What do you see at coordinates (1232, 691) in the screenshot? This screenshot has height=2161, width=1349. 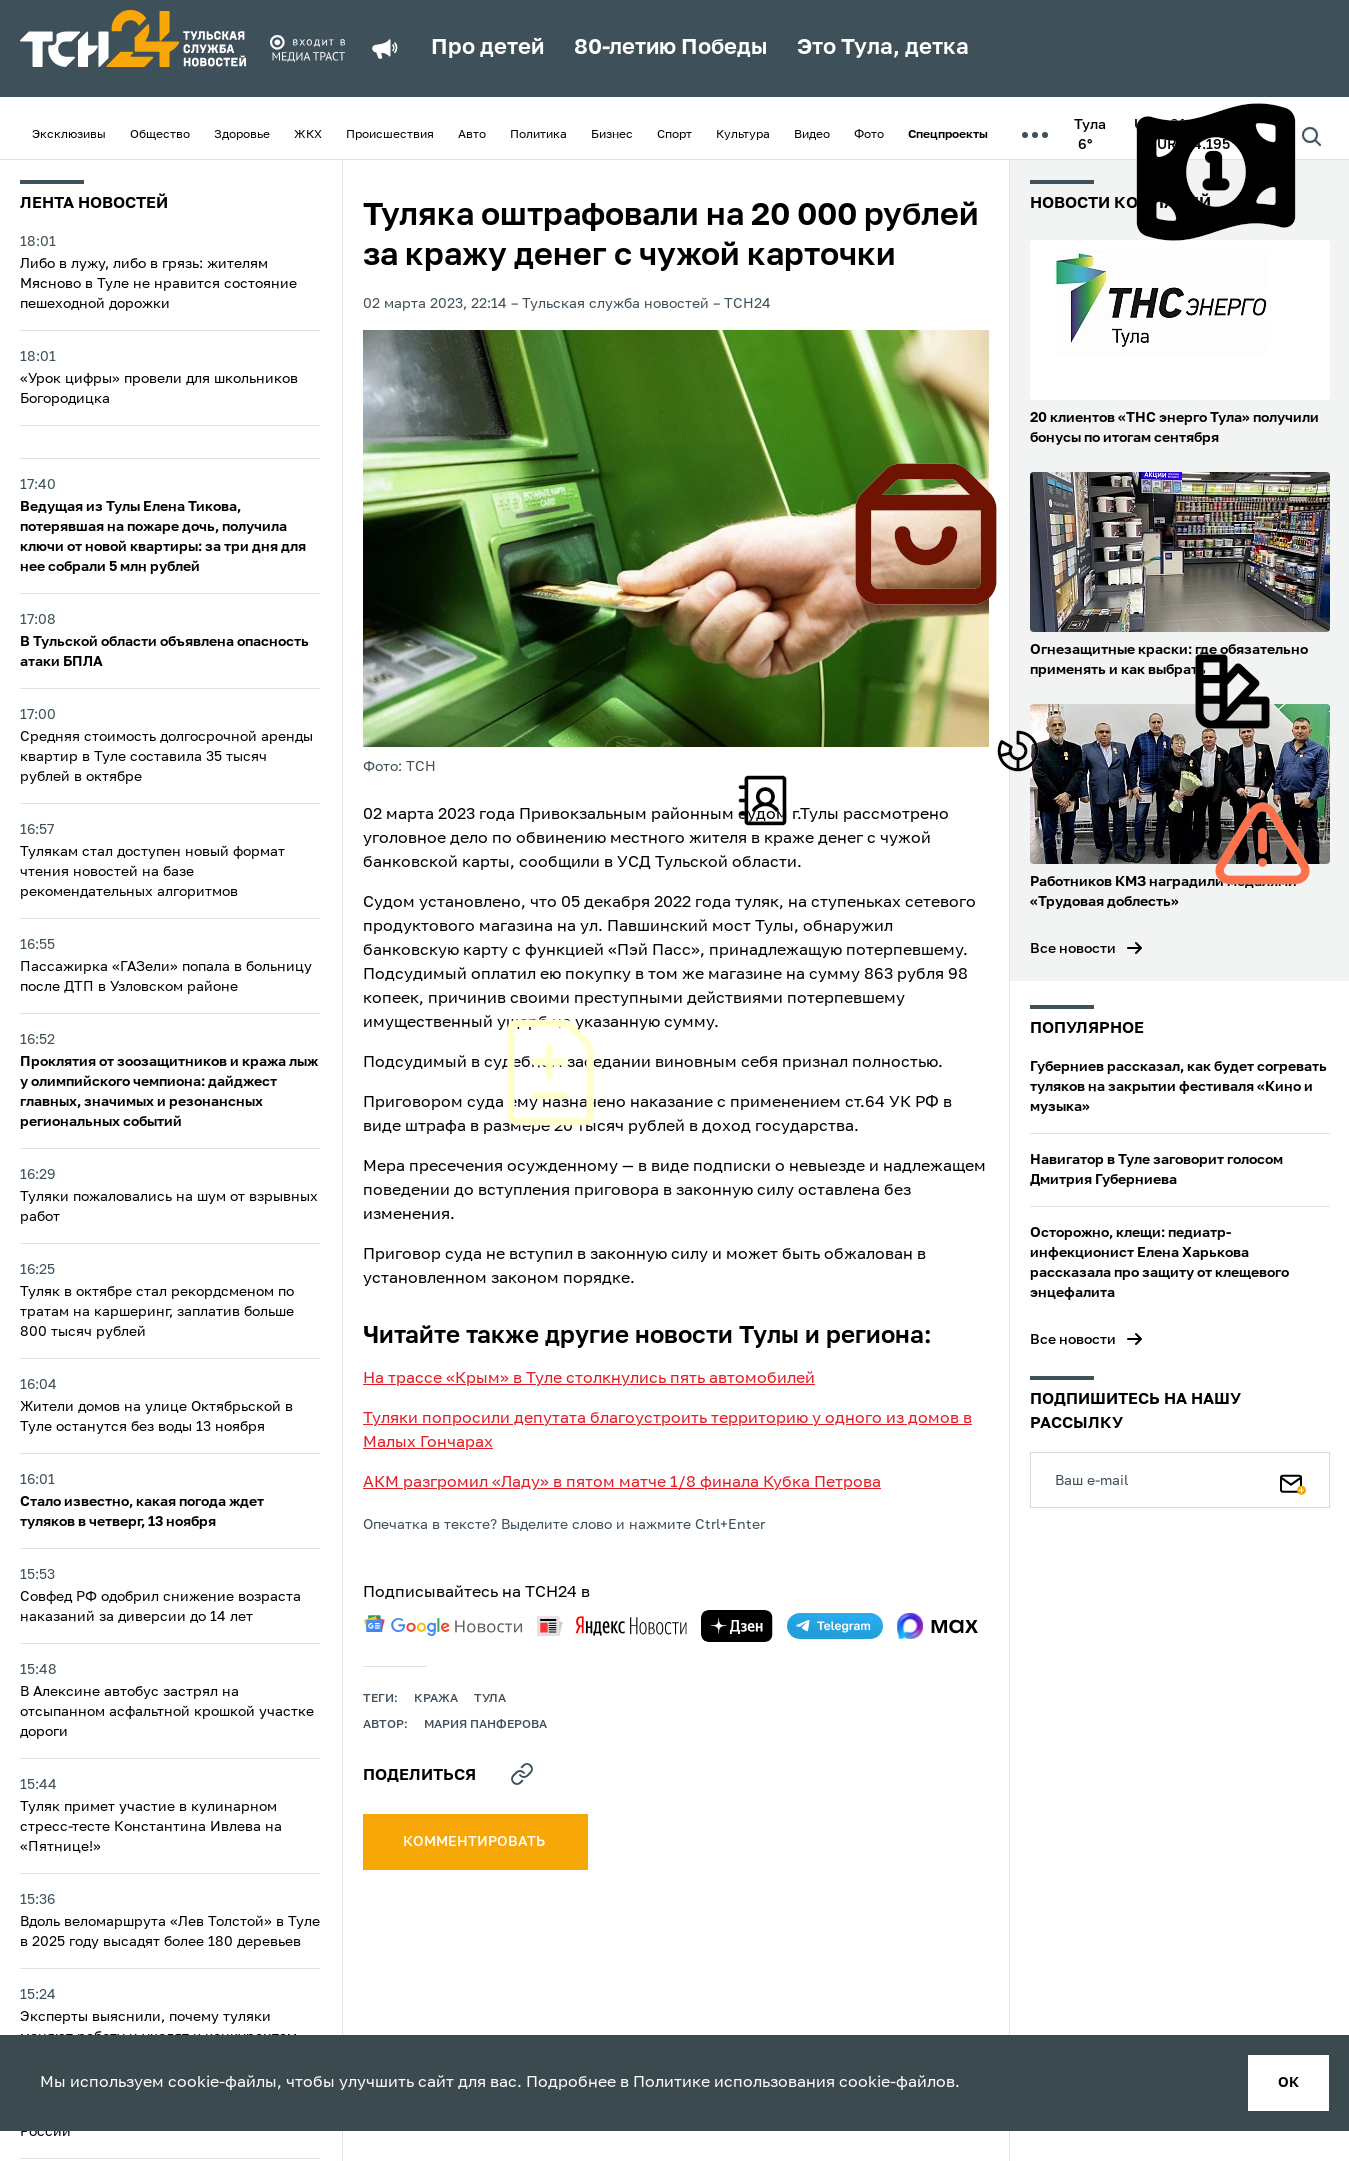 I see `access color palette or theme settings` at bounding box center [1232, 691].